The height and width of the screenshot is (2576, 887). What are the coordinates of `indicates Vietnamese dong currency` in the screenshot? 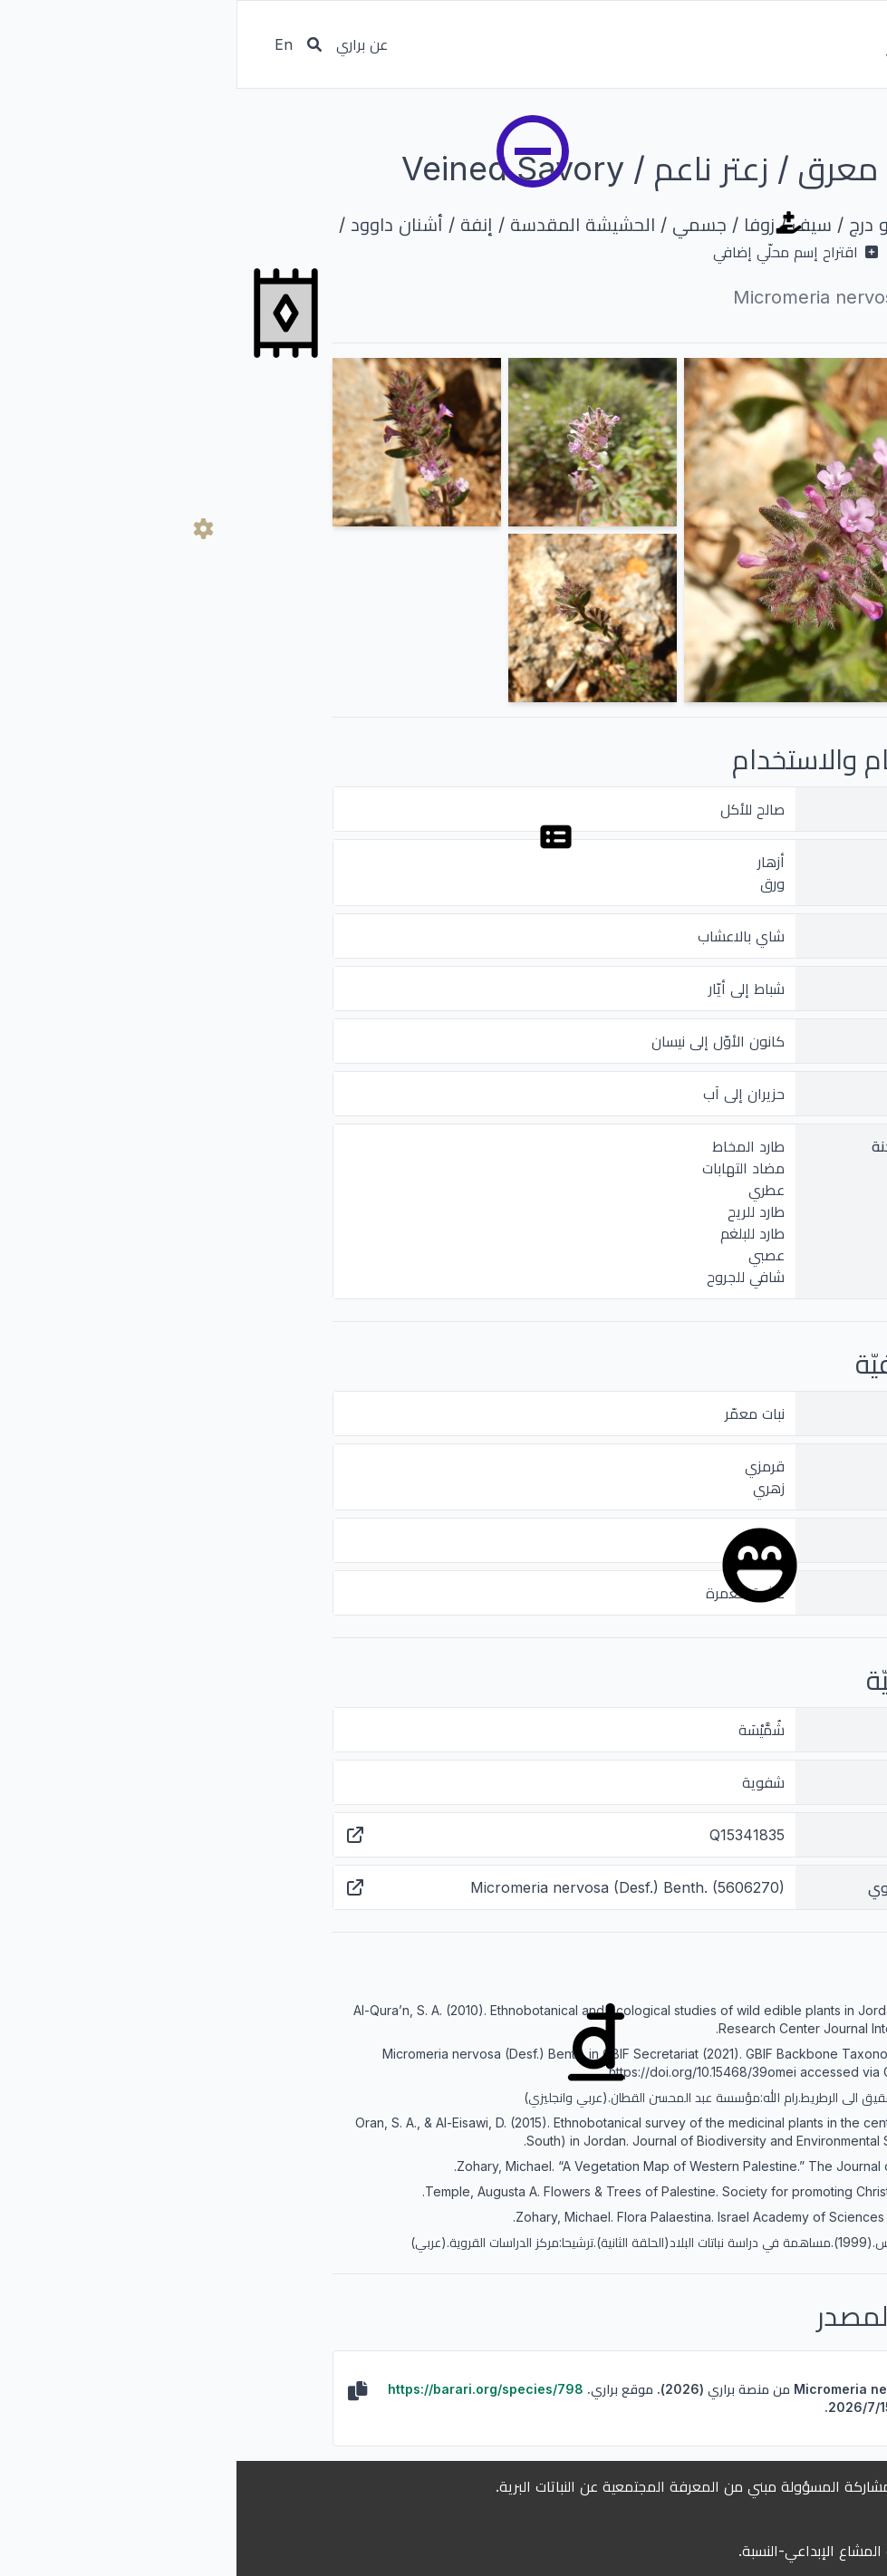 It's located at (596, 2043).